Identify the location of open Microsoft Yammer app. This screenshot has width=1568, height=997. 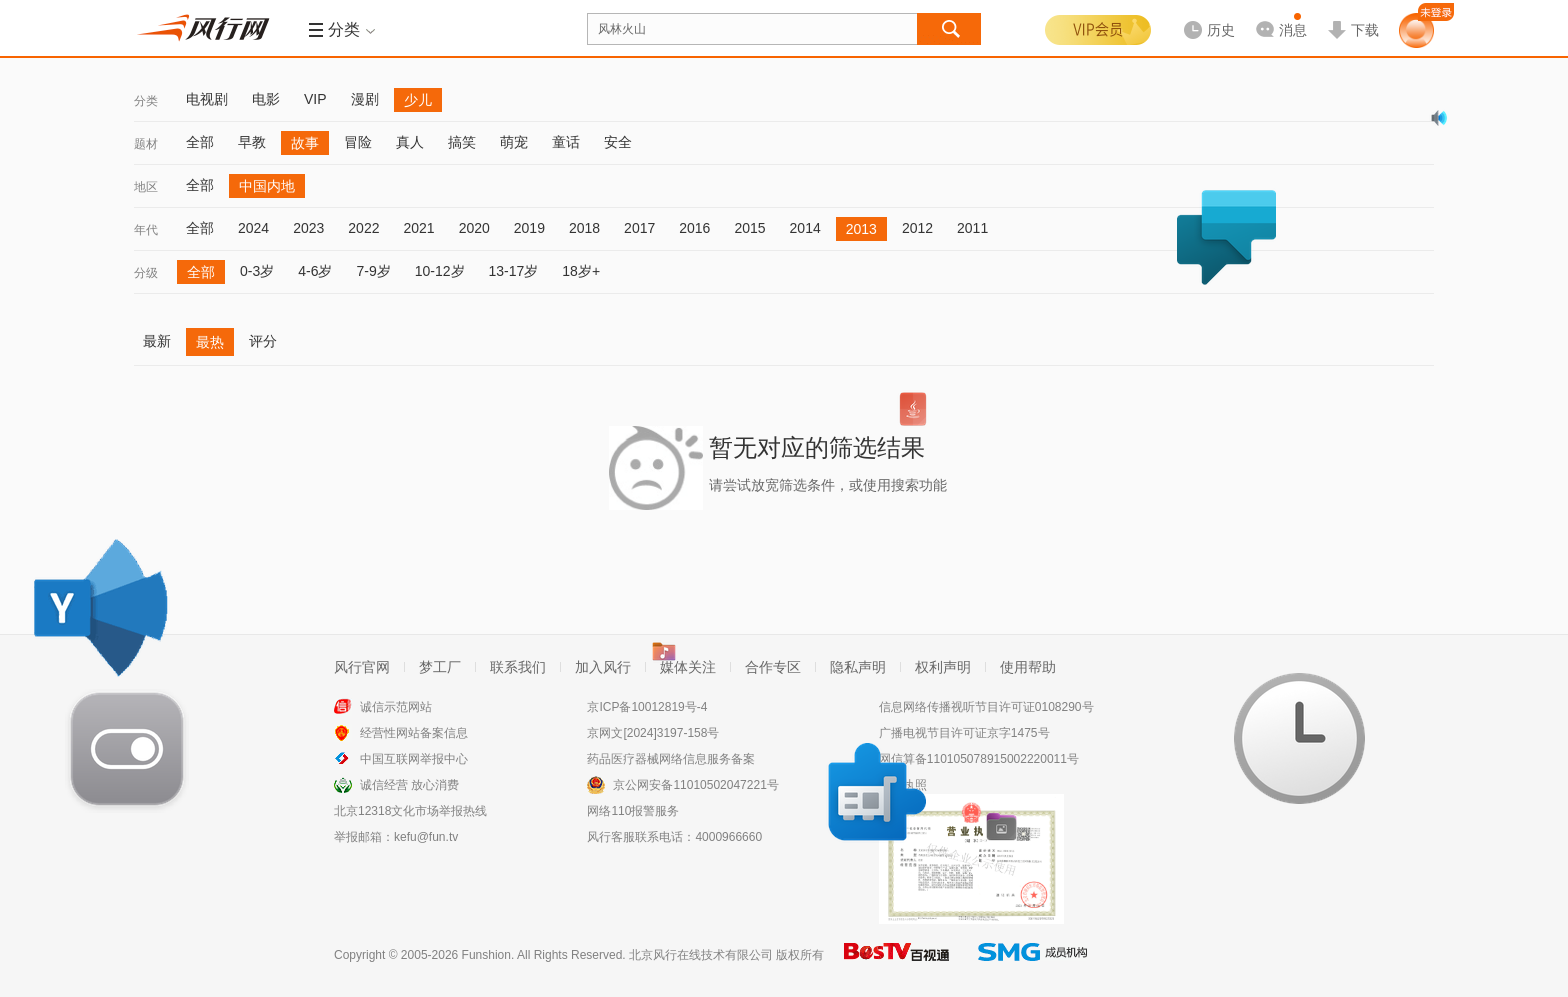
(101, 608).